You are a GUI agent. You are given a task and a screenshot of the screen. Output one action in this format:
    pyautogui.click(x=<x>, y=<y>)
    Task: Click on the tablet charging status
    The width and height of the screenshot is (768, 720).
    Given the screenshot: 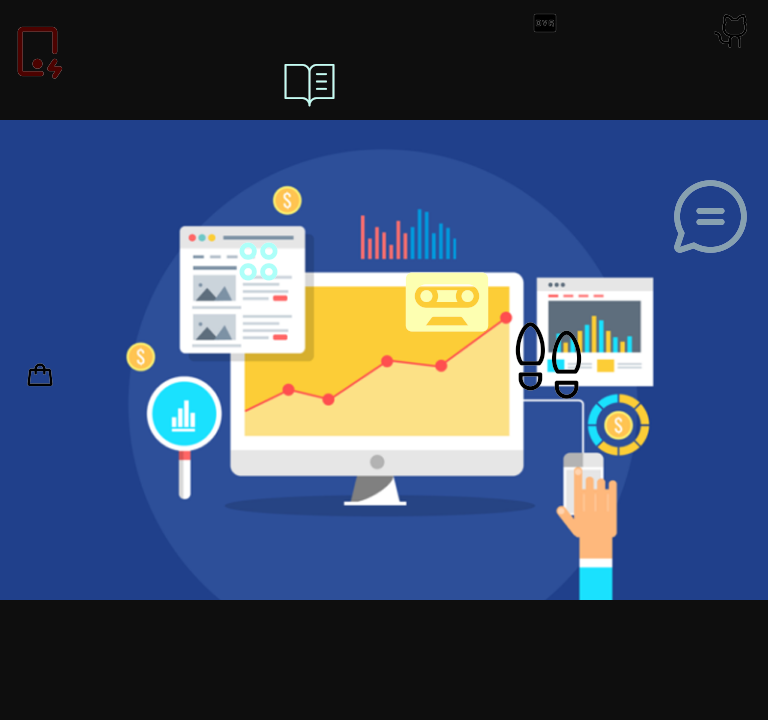 What is the action you would take?
    pyautogui.click(x=37, y=51)
    